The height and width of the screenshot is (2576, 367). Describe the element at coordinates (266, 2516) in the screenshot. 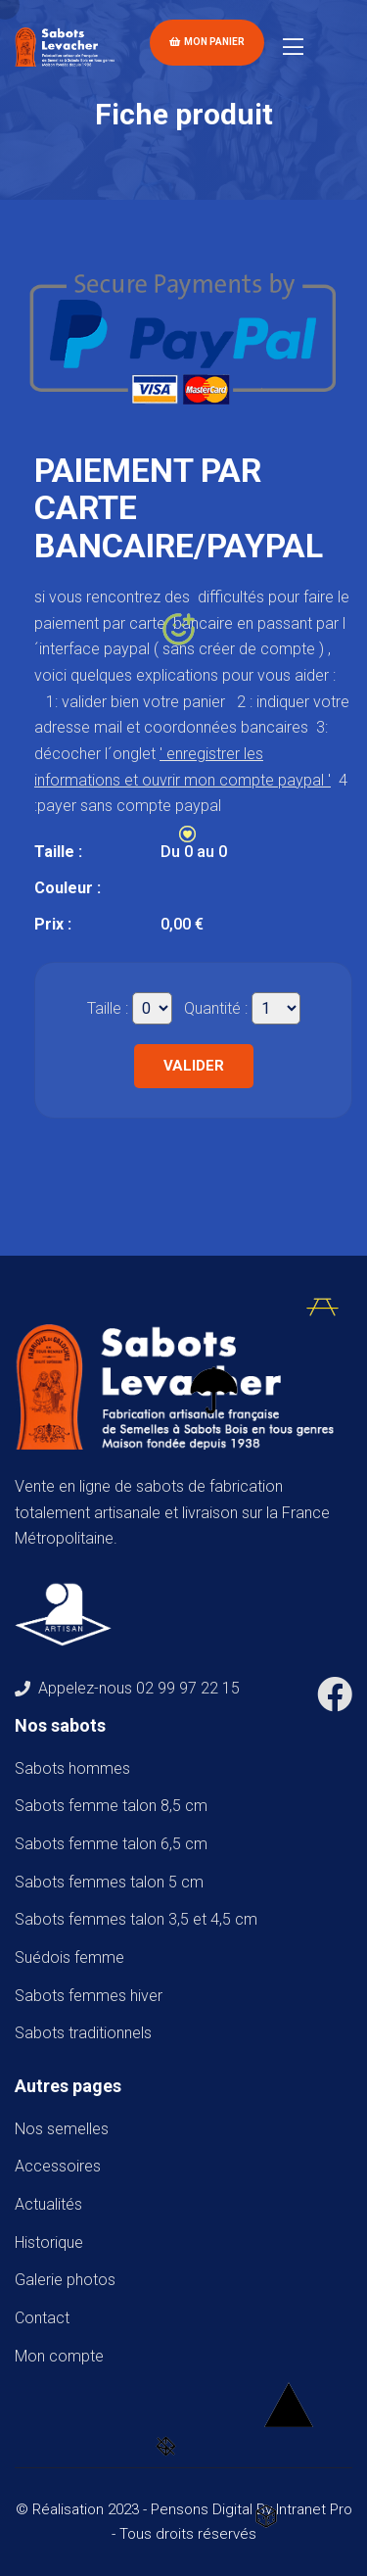

I see `randomize or shuffle content` at that location.